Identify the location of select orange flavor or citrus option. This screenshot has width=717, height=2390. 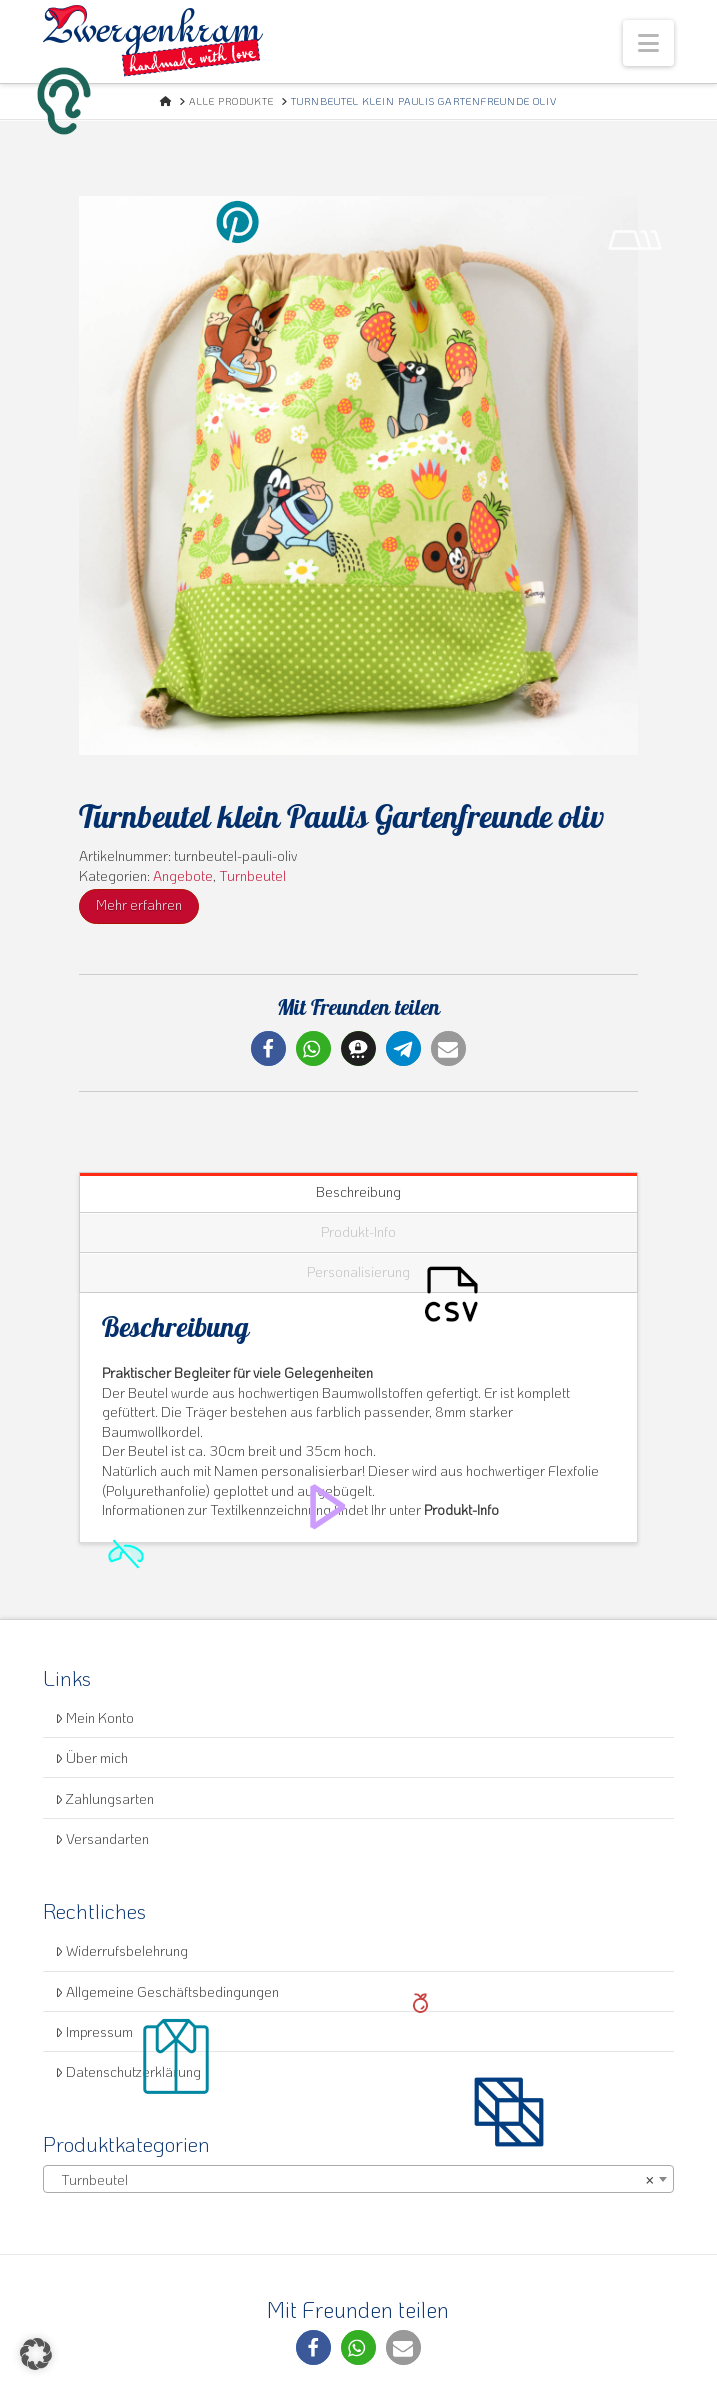
(420, 2003).